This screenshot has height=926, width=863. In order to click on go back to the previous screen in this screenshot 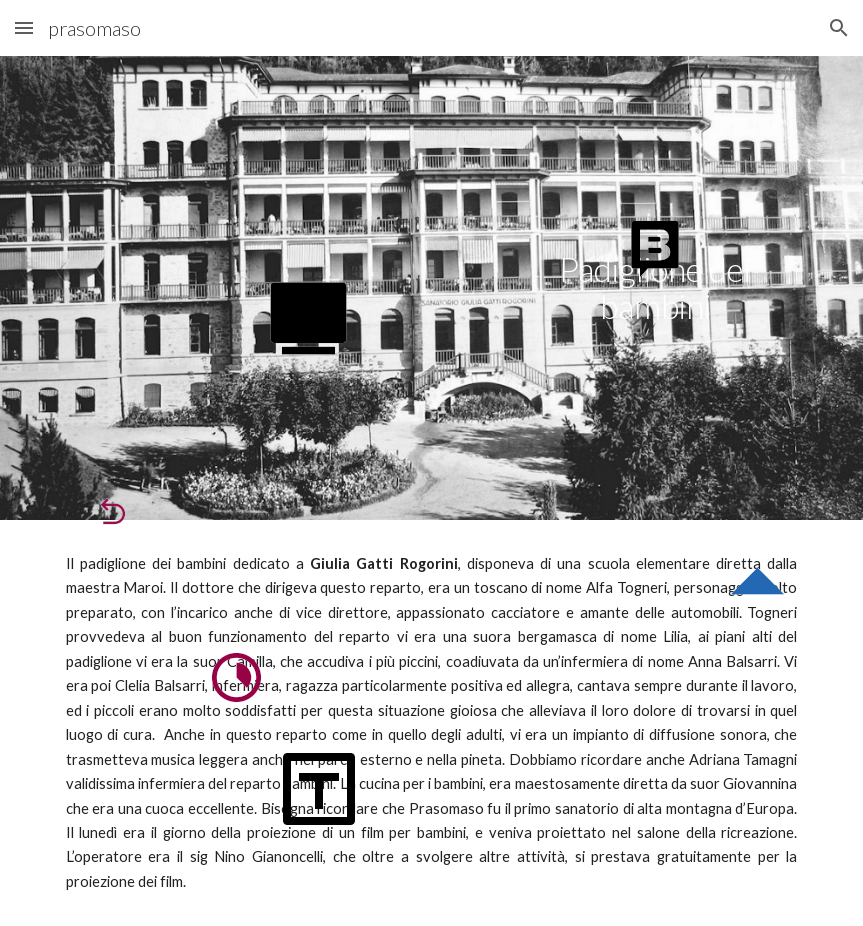, I will do `click(113, 512)`.